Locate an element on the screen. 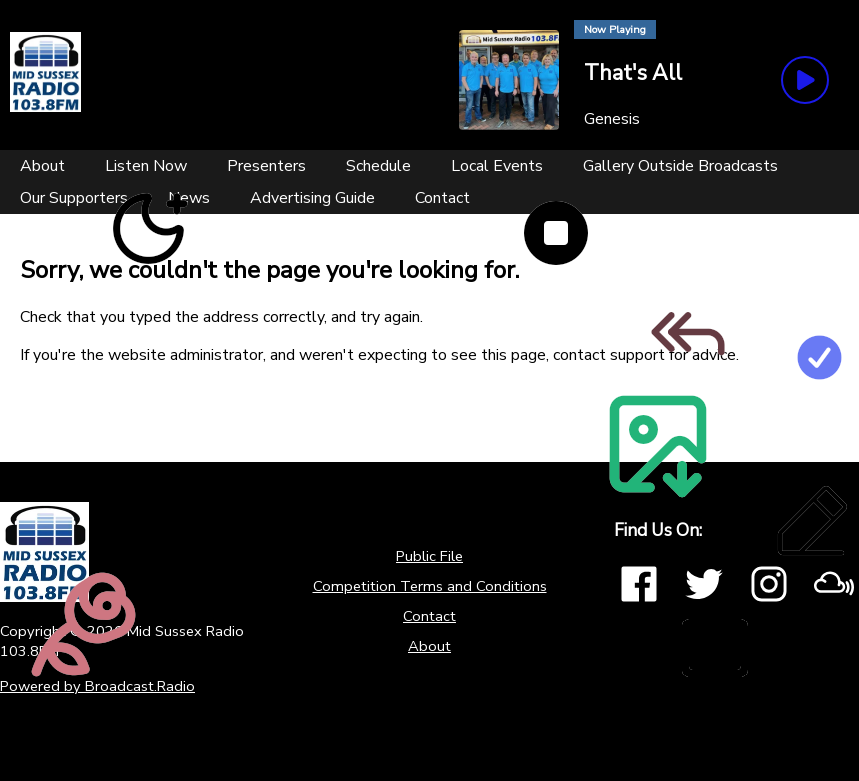 This screenshot has height=781, width=859. edit content or text is located at coordinates (811, 522).